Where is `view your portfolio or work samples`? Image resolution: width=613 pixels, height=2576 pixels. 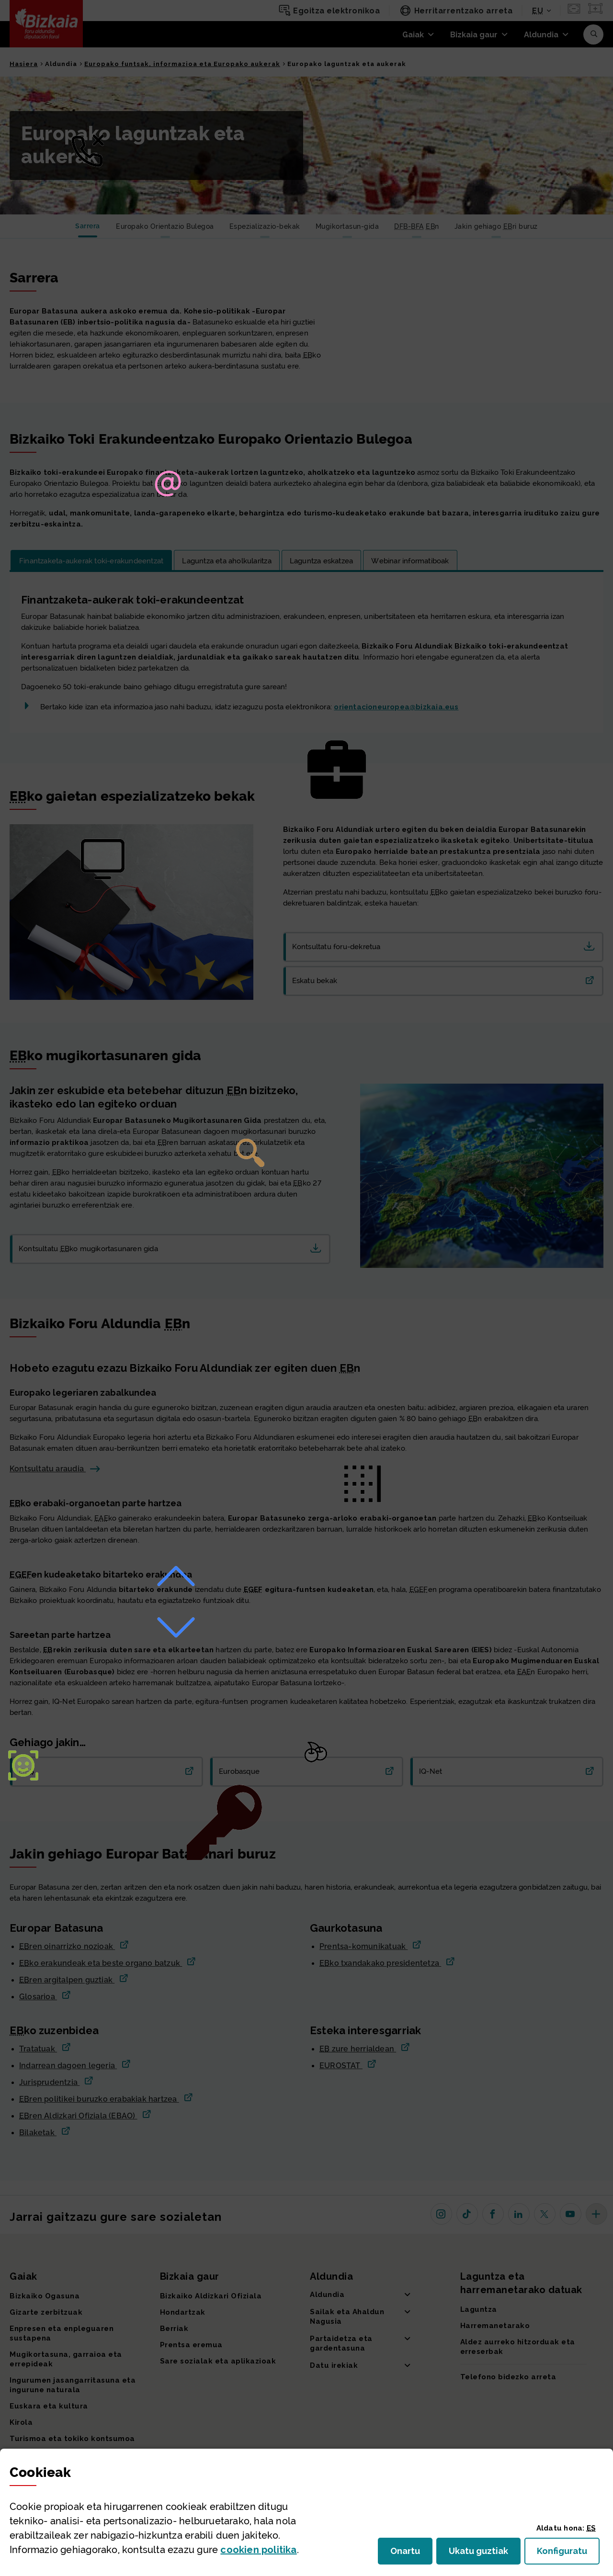
view your portfolio or work samples is located at coordinates (337, 770).